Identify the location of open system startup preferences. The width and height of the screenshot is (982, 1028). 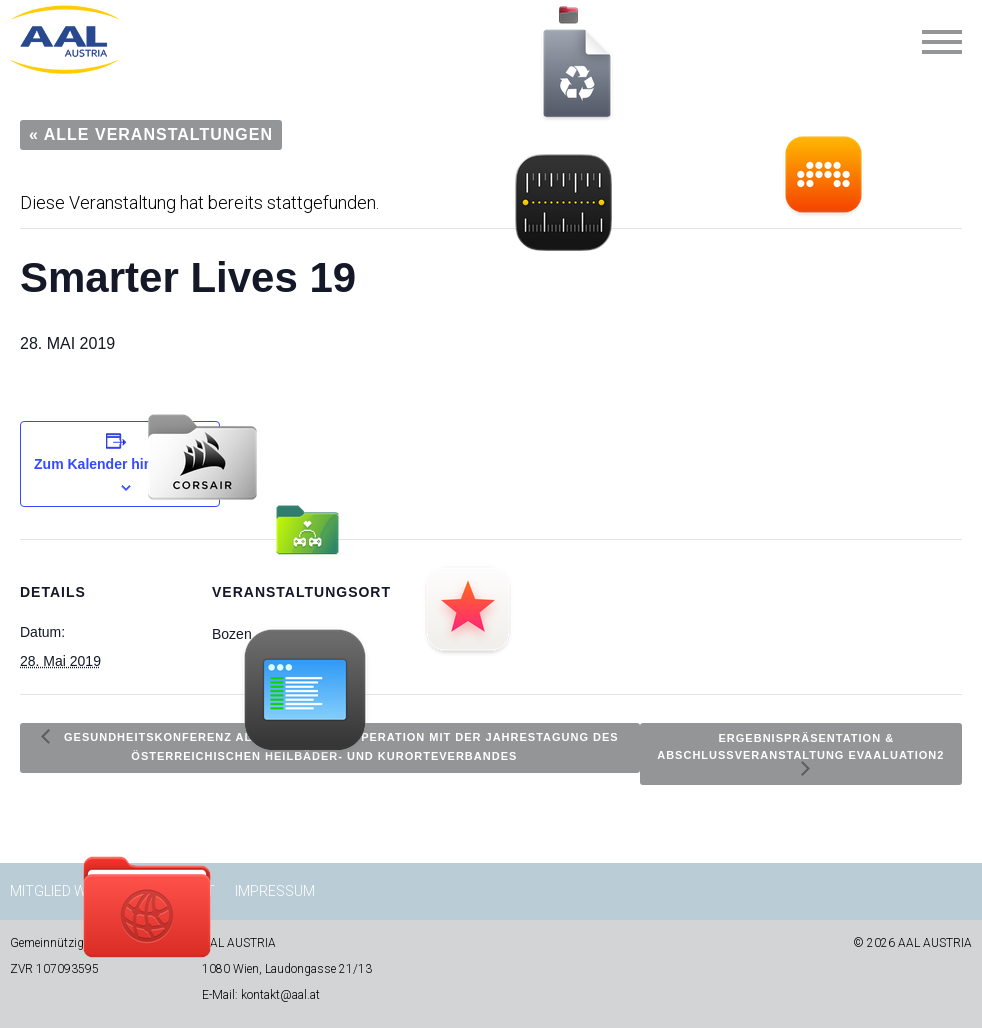
(305, 690).